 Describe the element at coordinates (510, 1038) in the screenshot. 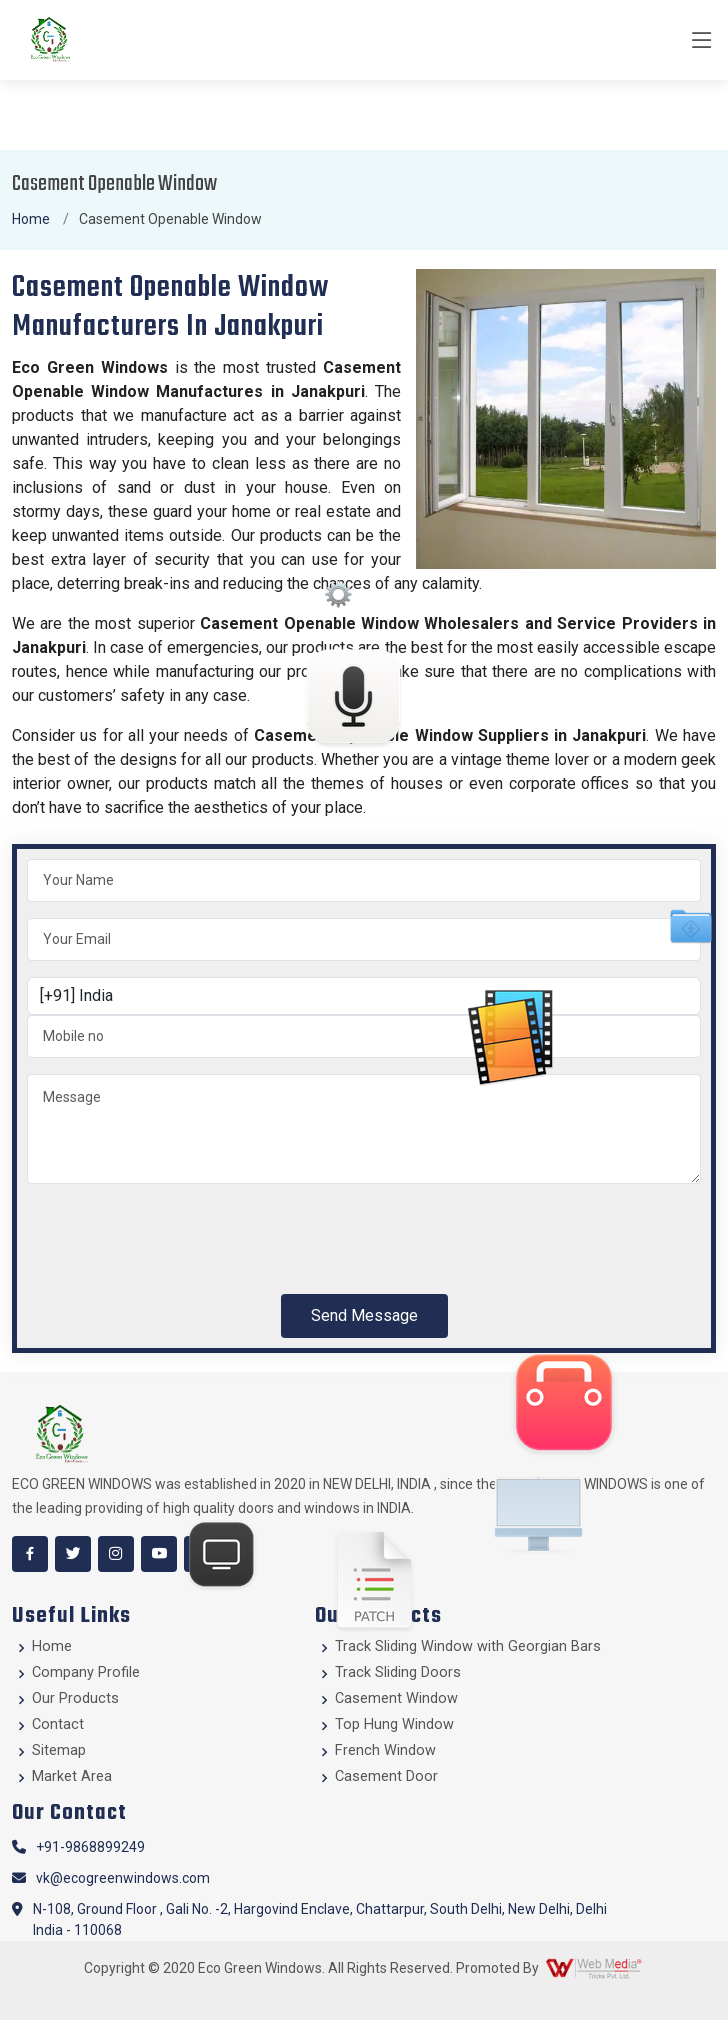

I see `open iMovie library` at that location.